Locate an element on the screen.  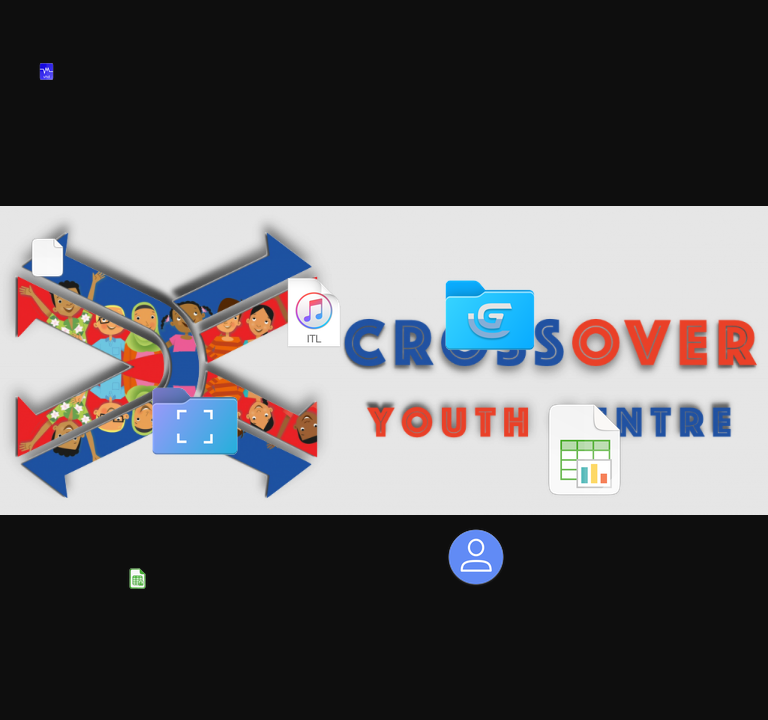
open screenshots folder is located at coordinates (194, 423).